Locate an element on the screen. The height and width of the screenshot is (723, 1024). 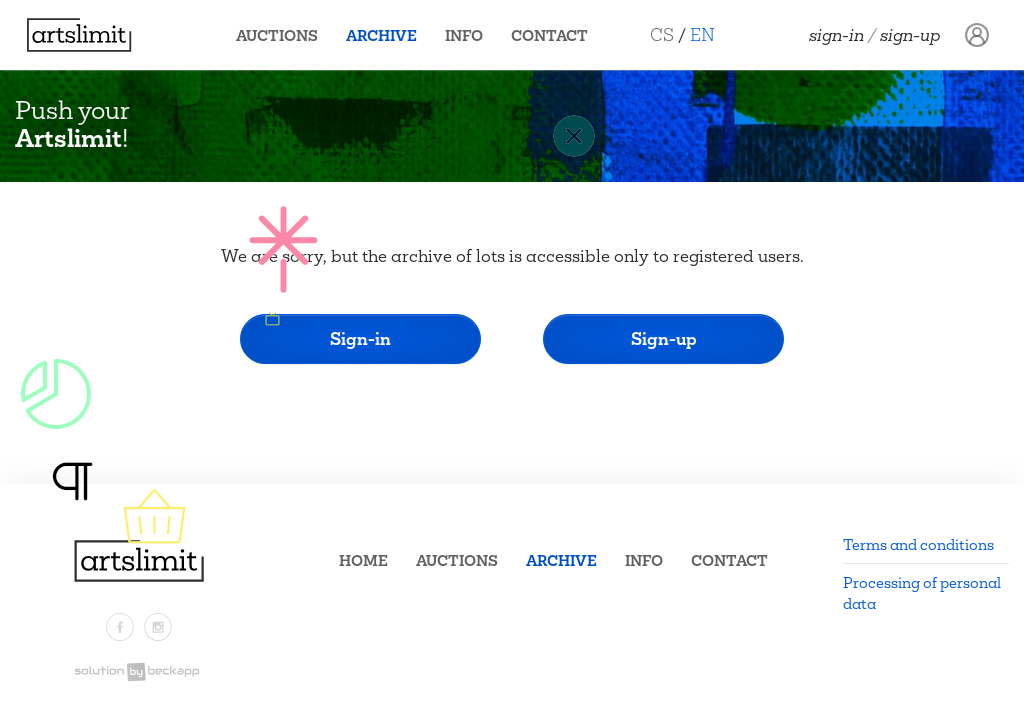
link to linktree profile is located at coordinates (283, 249).